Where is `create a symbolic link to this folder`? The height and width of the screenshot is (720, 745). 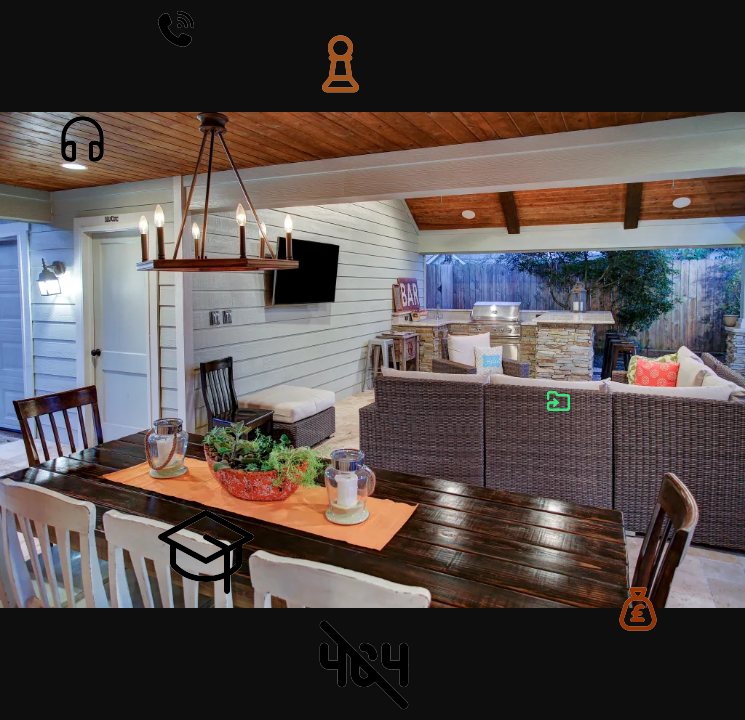 create a symbolic link to this folder is located at coordinates (558, 401).